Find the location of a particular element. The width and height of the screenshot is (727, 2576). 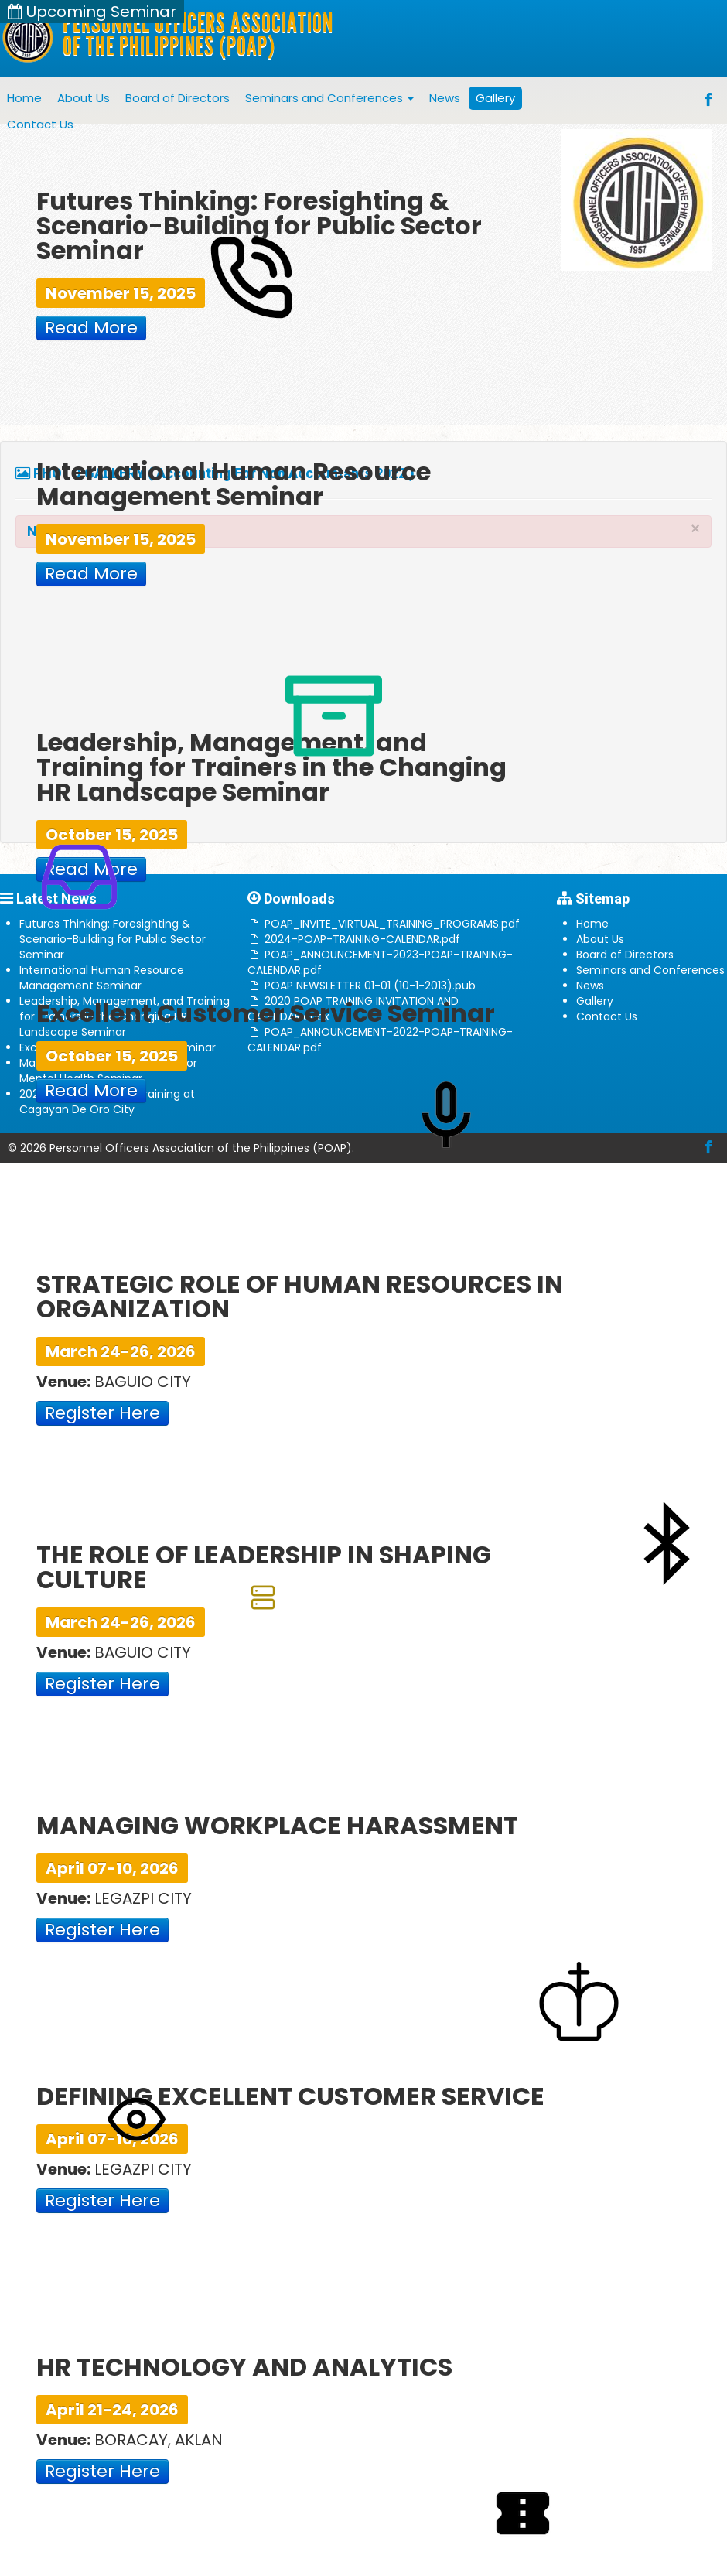

access server settings or status is located at coordinates (263, 1597).